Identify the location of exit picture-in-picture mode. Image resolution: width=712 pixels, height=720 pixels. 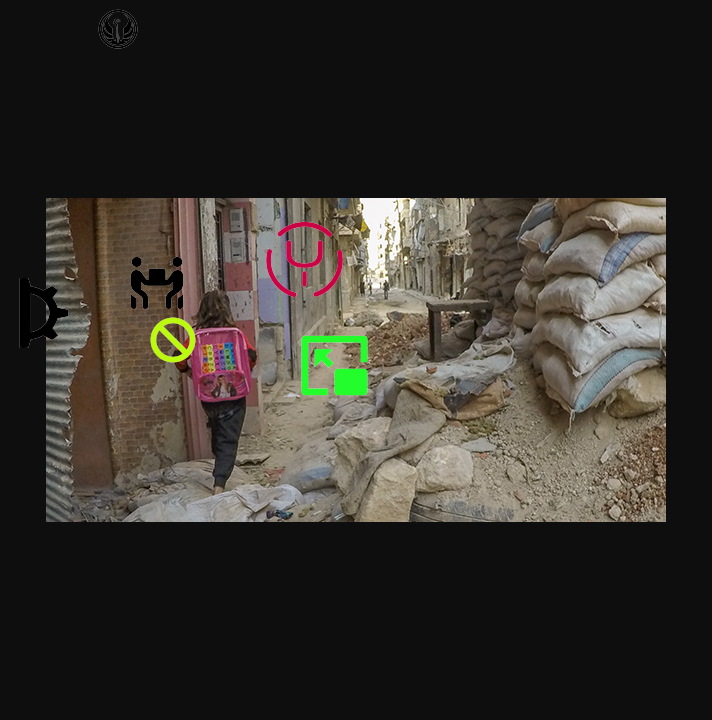
(334, 365).